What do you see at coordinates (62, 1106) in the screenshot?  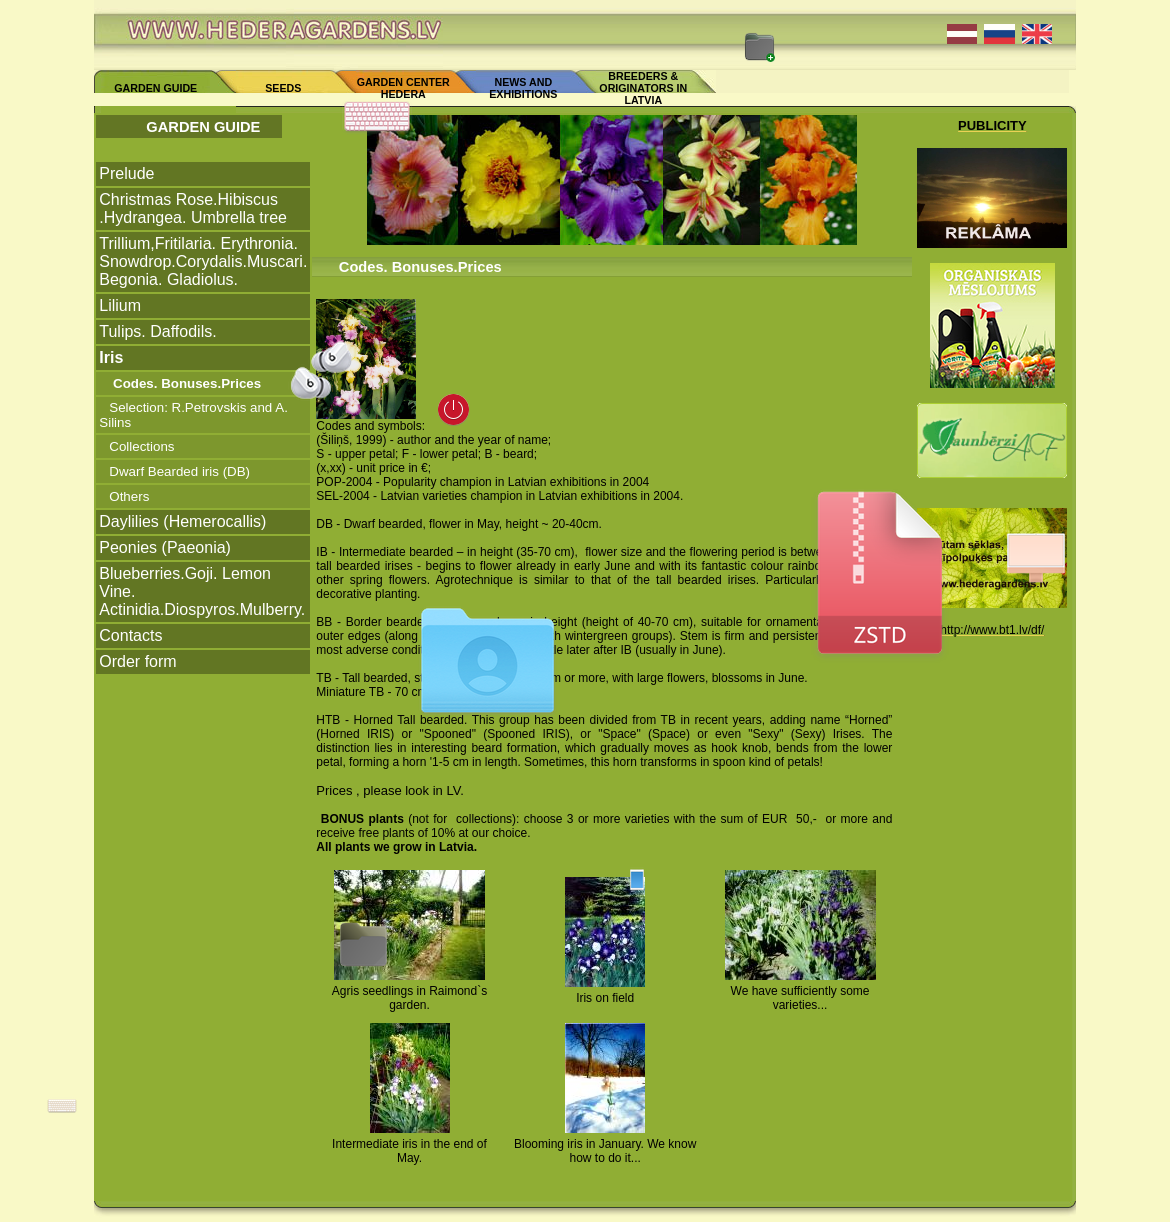 I see `bluetooth keyboard connected` at bounding box center [62, 1106].